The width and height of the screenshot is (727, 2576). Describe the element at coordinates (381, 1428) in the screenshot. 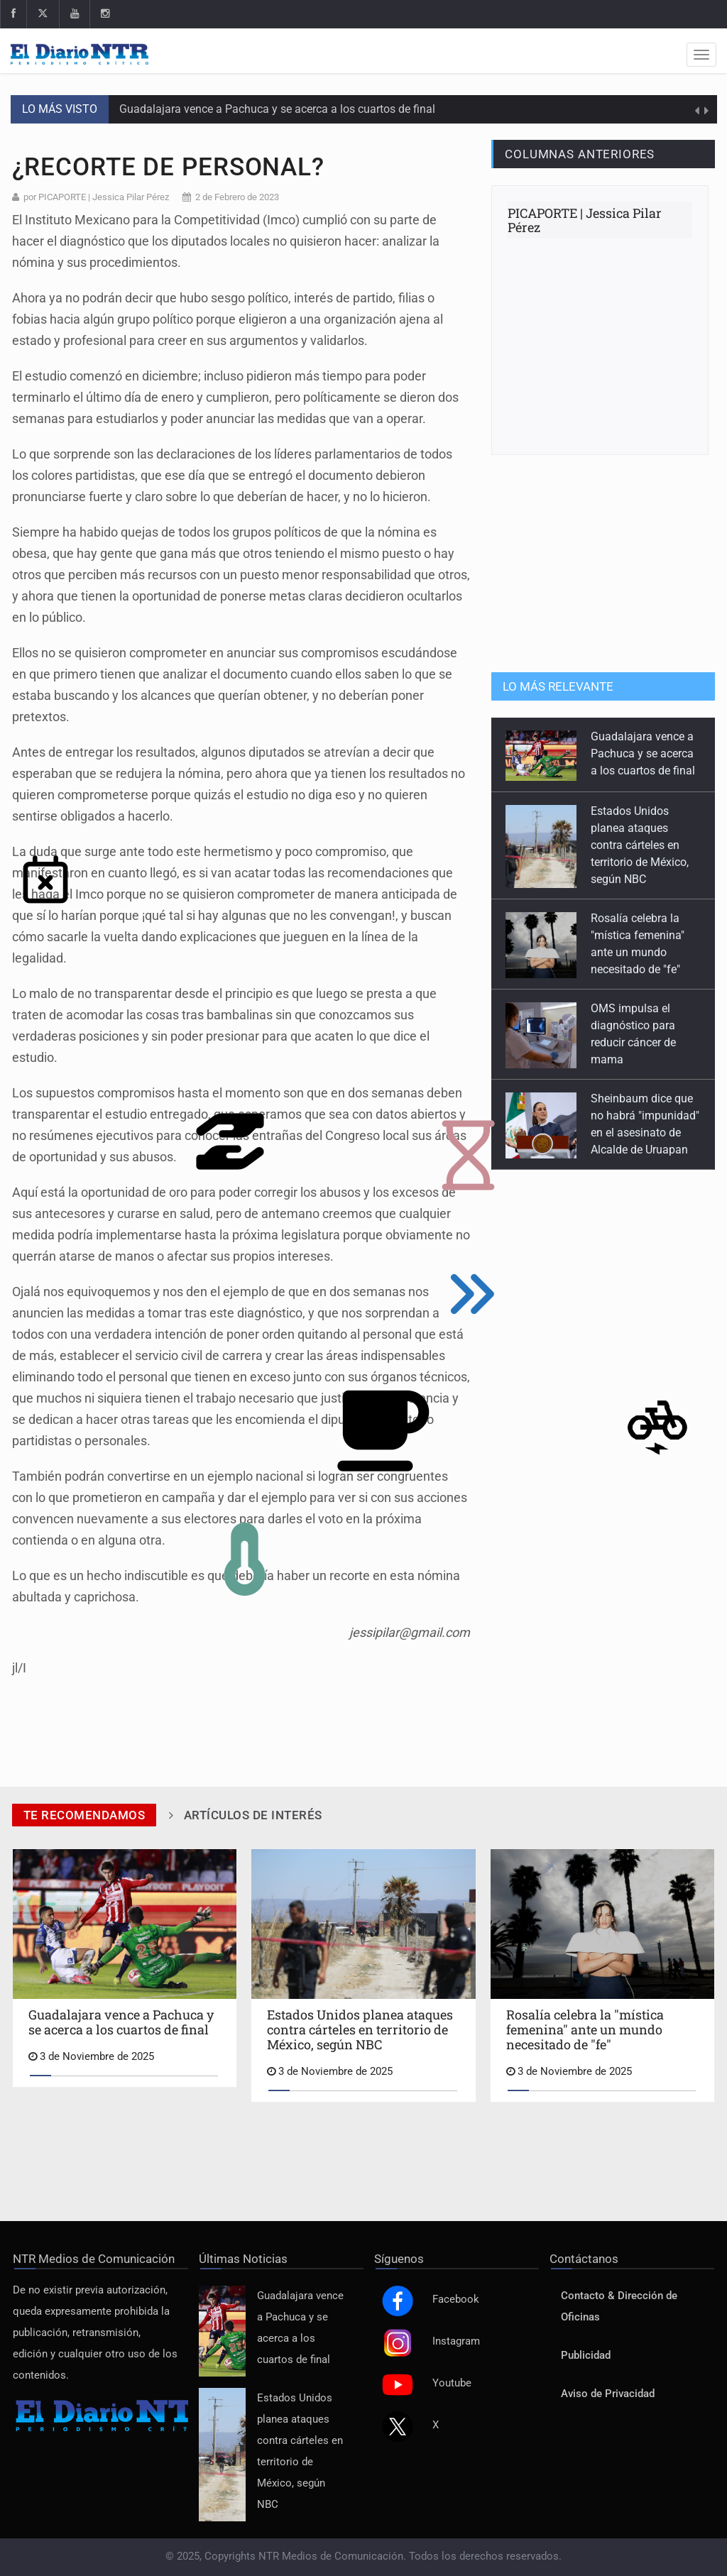

I see `take a coffee break or pause work` at that location.